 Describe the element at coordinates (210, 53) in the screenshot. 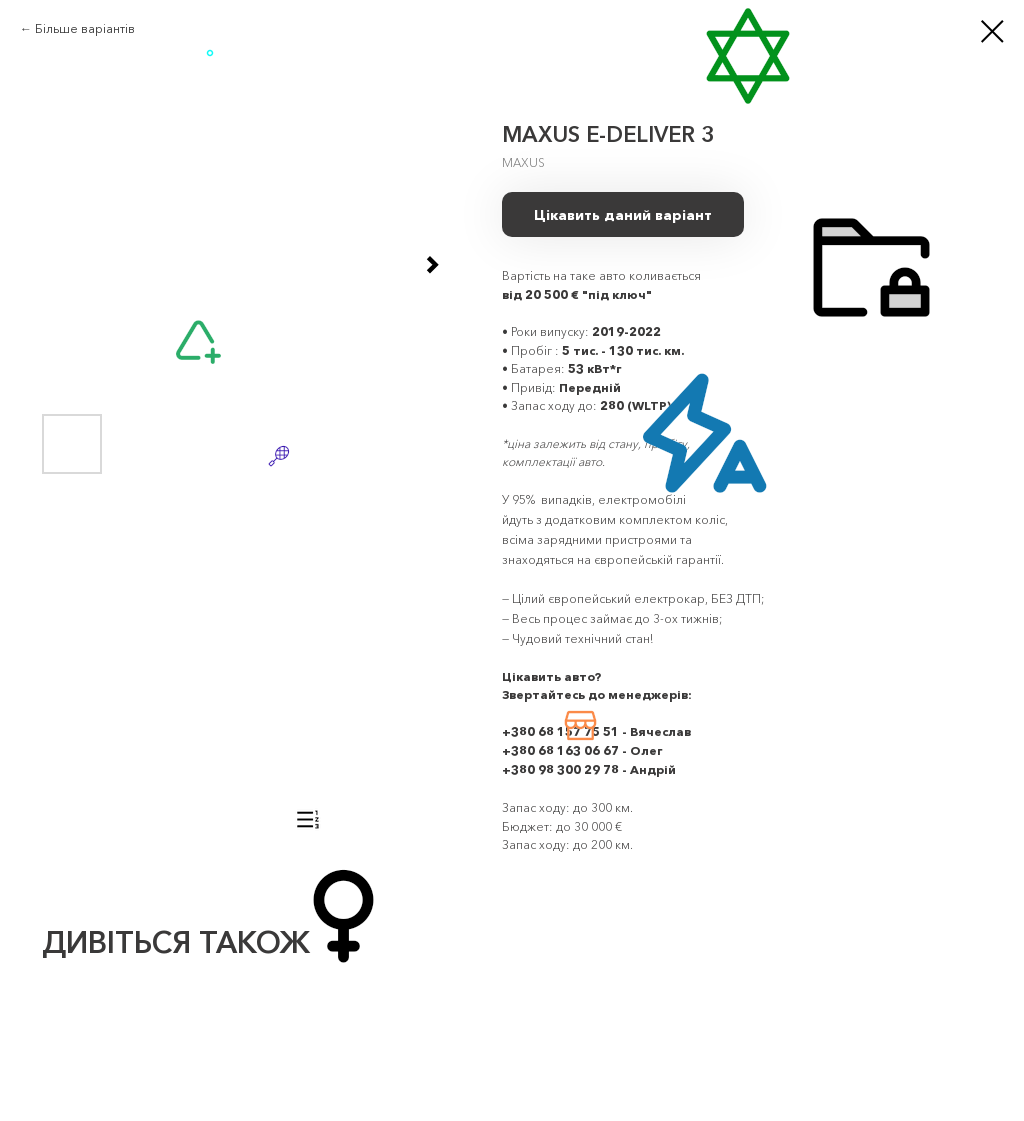

I see `unselected radio button option` at that location.